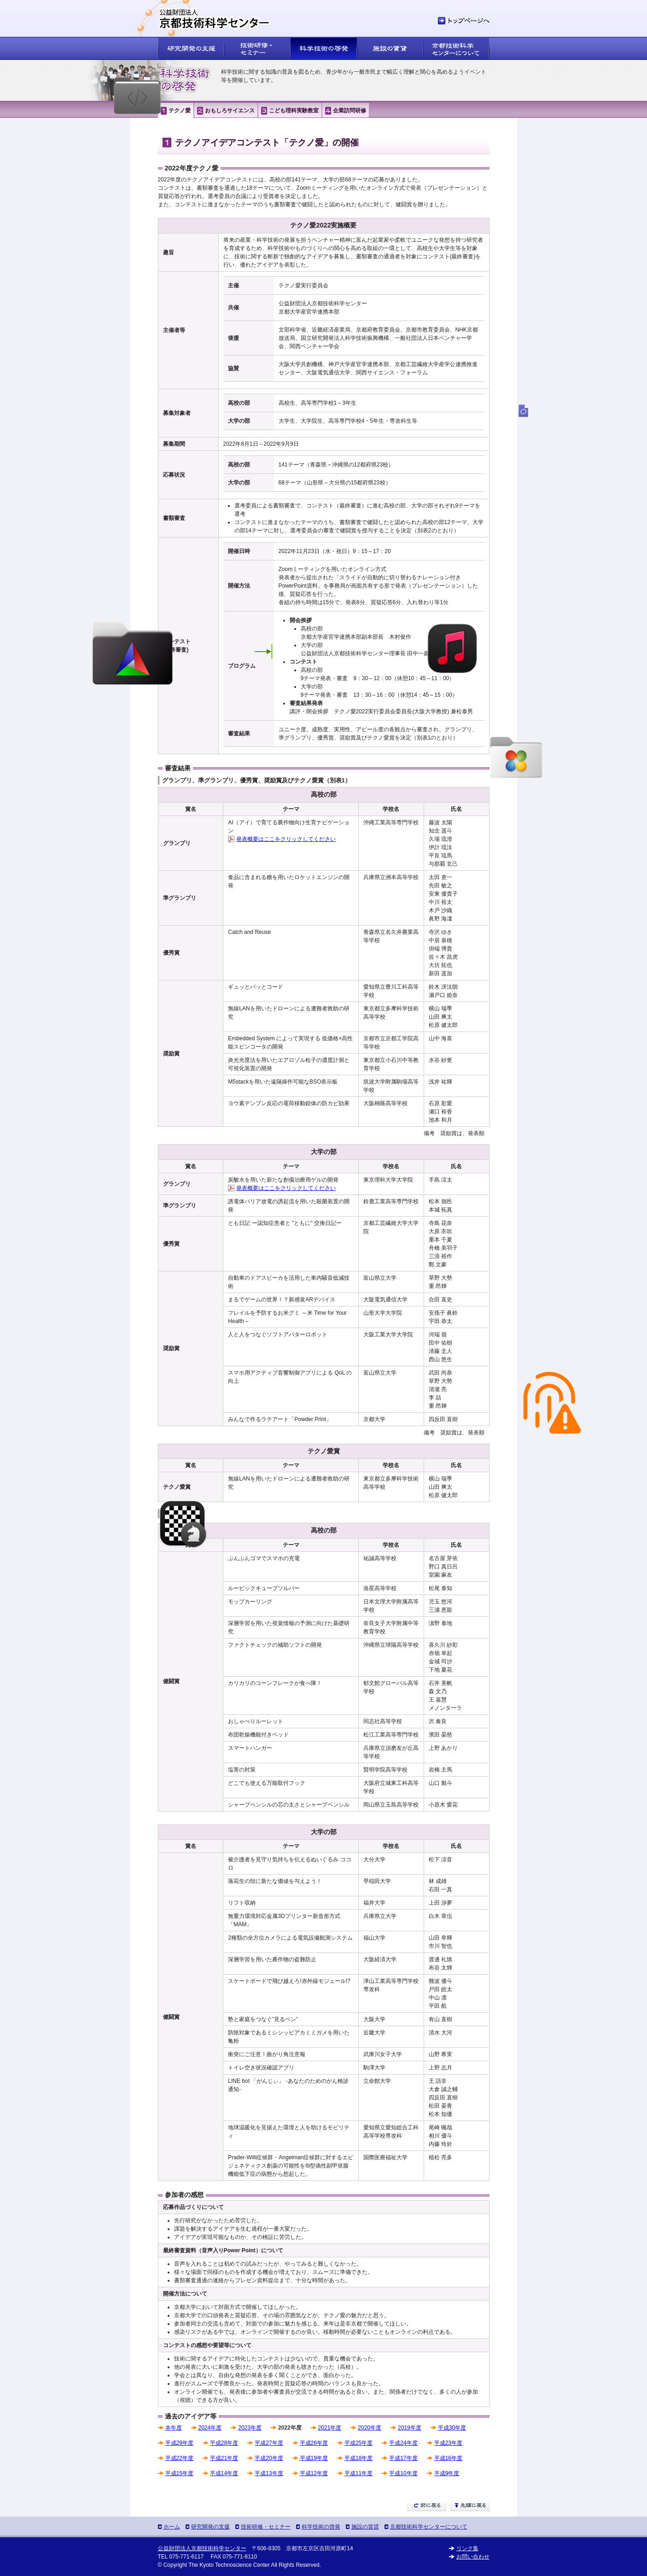  Describe the element at coordinates (523, 411) in the screenshot. I see `a geogebra file document` at that location.